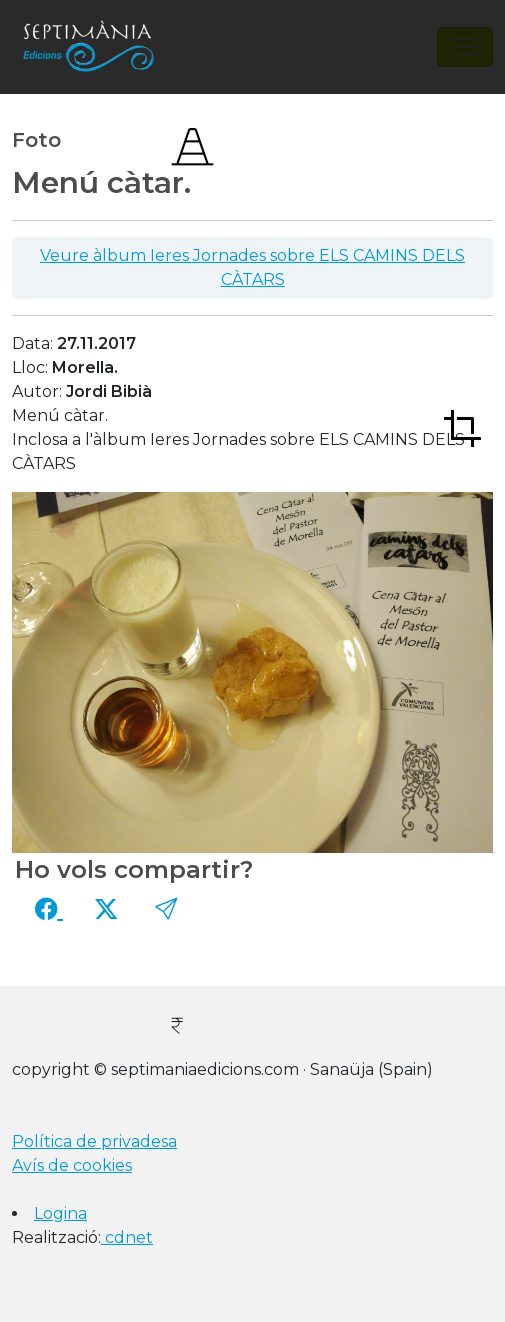 Image resolution: width=505 pixels, height=1322 pixels. What do you see at coordinates (176, 1025) in the screenshot?
I see `view price in Indian rupees` at bounding box center [176, 1025].